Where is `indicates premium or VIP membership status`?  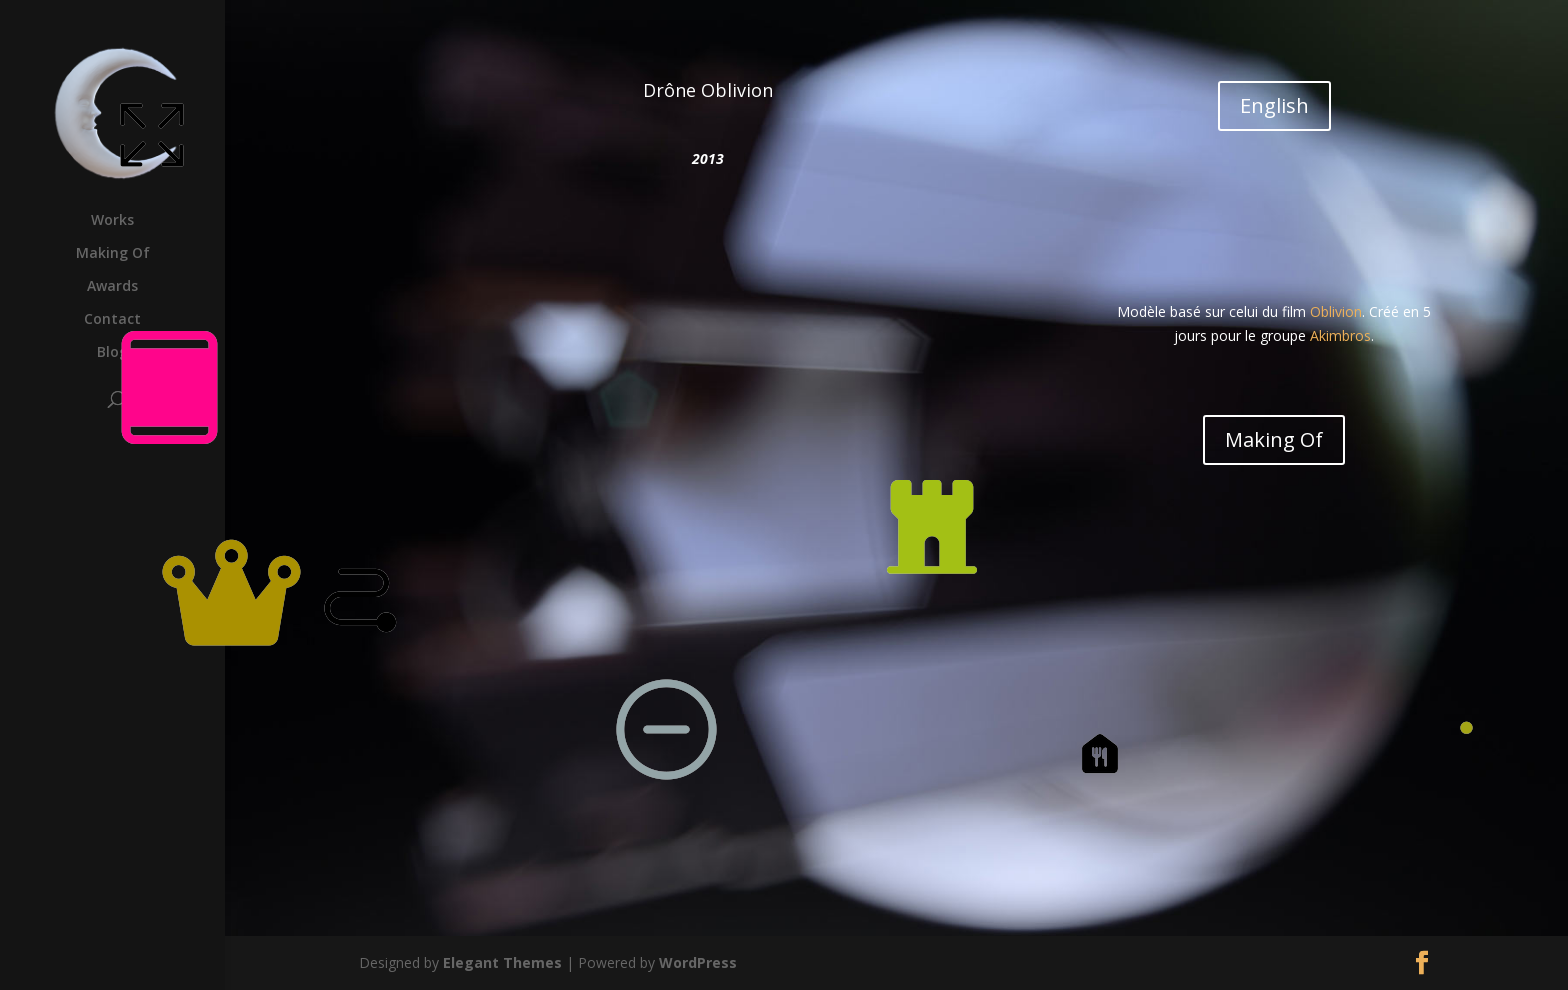 indicates premium or VIP membership status is located at coordinates (231, 599).